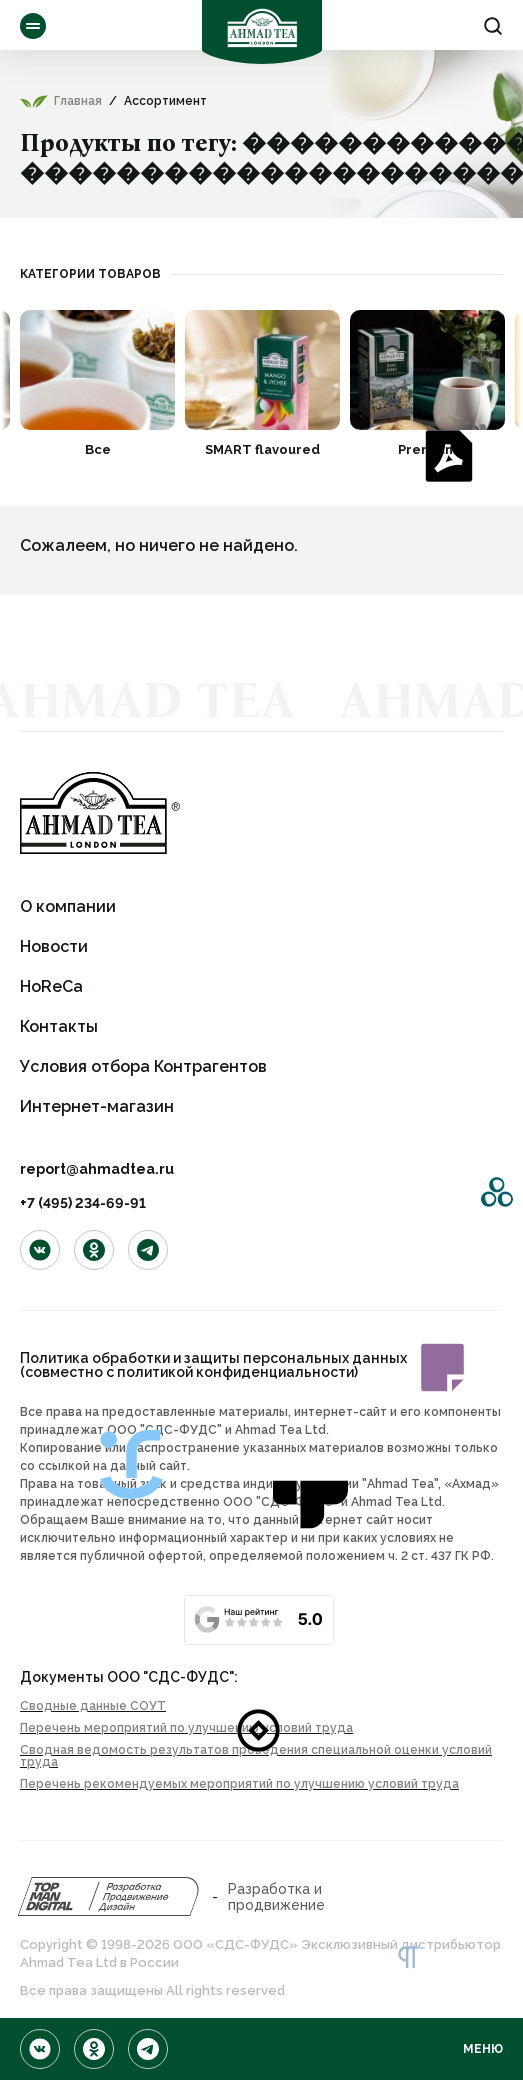  I want to click on getx state management framework logo, so click(497, 1192).